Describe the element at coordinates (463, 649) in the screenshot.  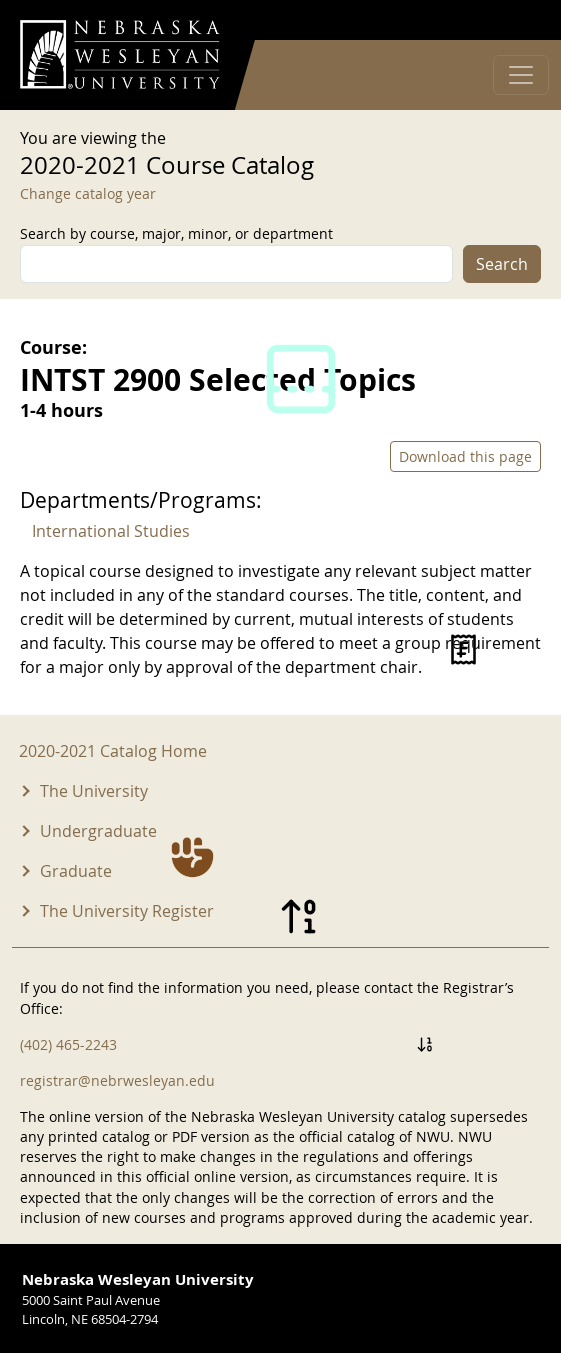
I see `view receipt or transaction in swiss francs` at that location.